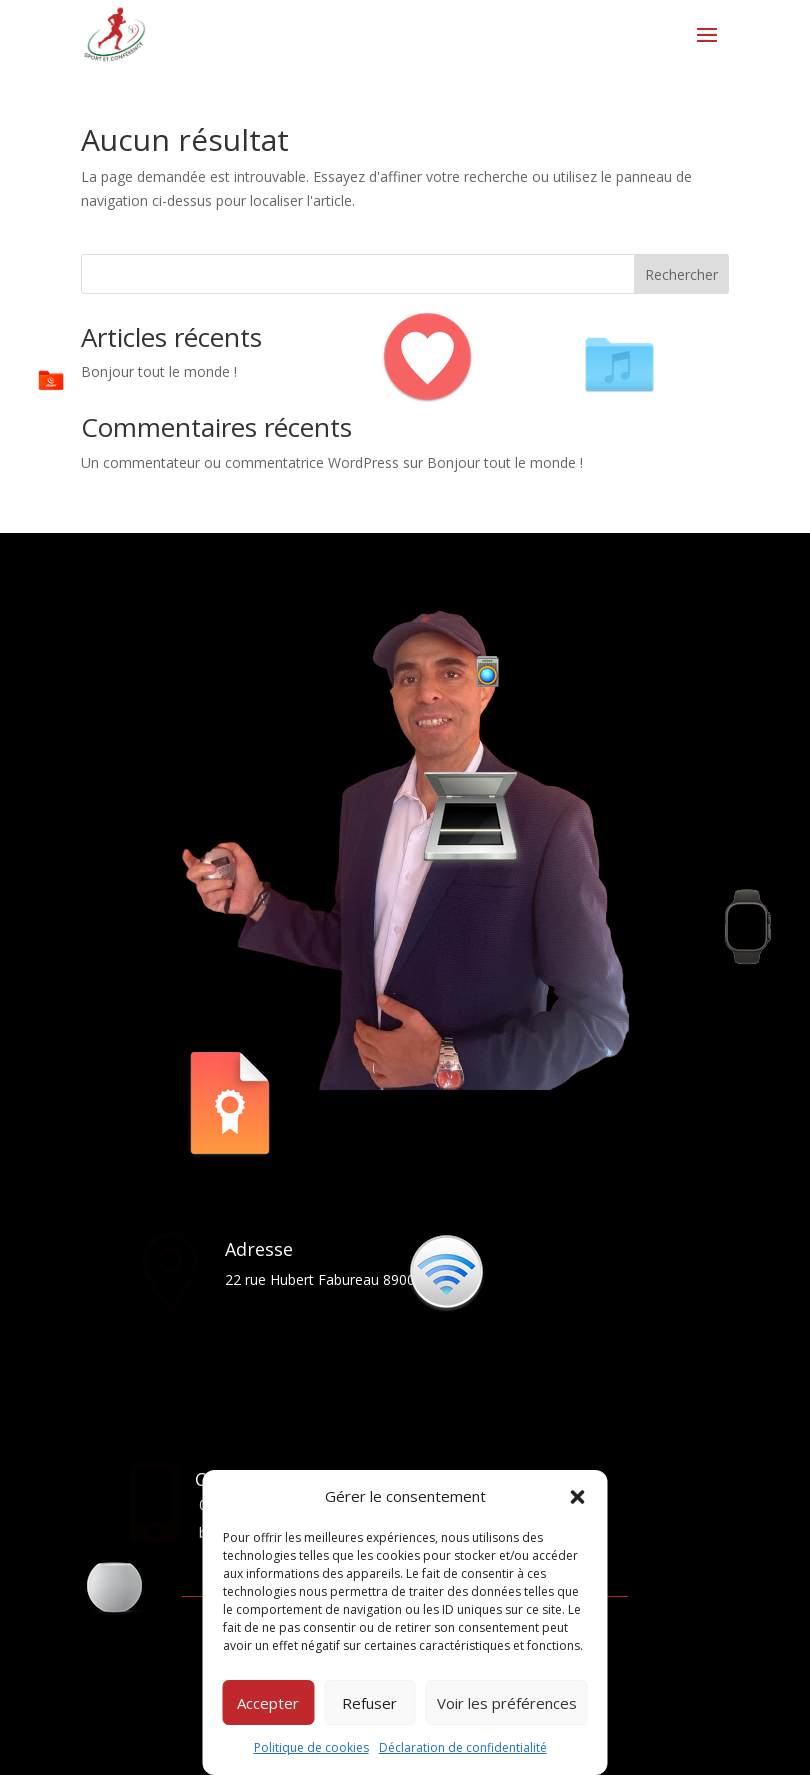  I want to click on a certificate or credential file, so click(230, 1103).